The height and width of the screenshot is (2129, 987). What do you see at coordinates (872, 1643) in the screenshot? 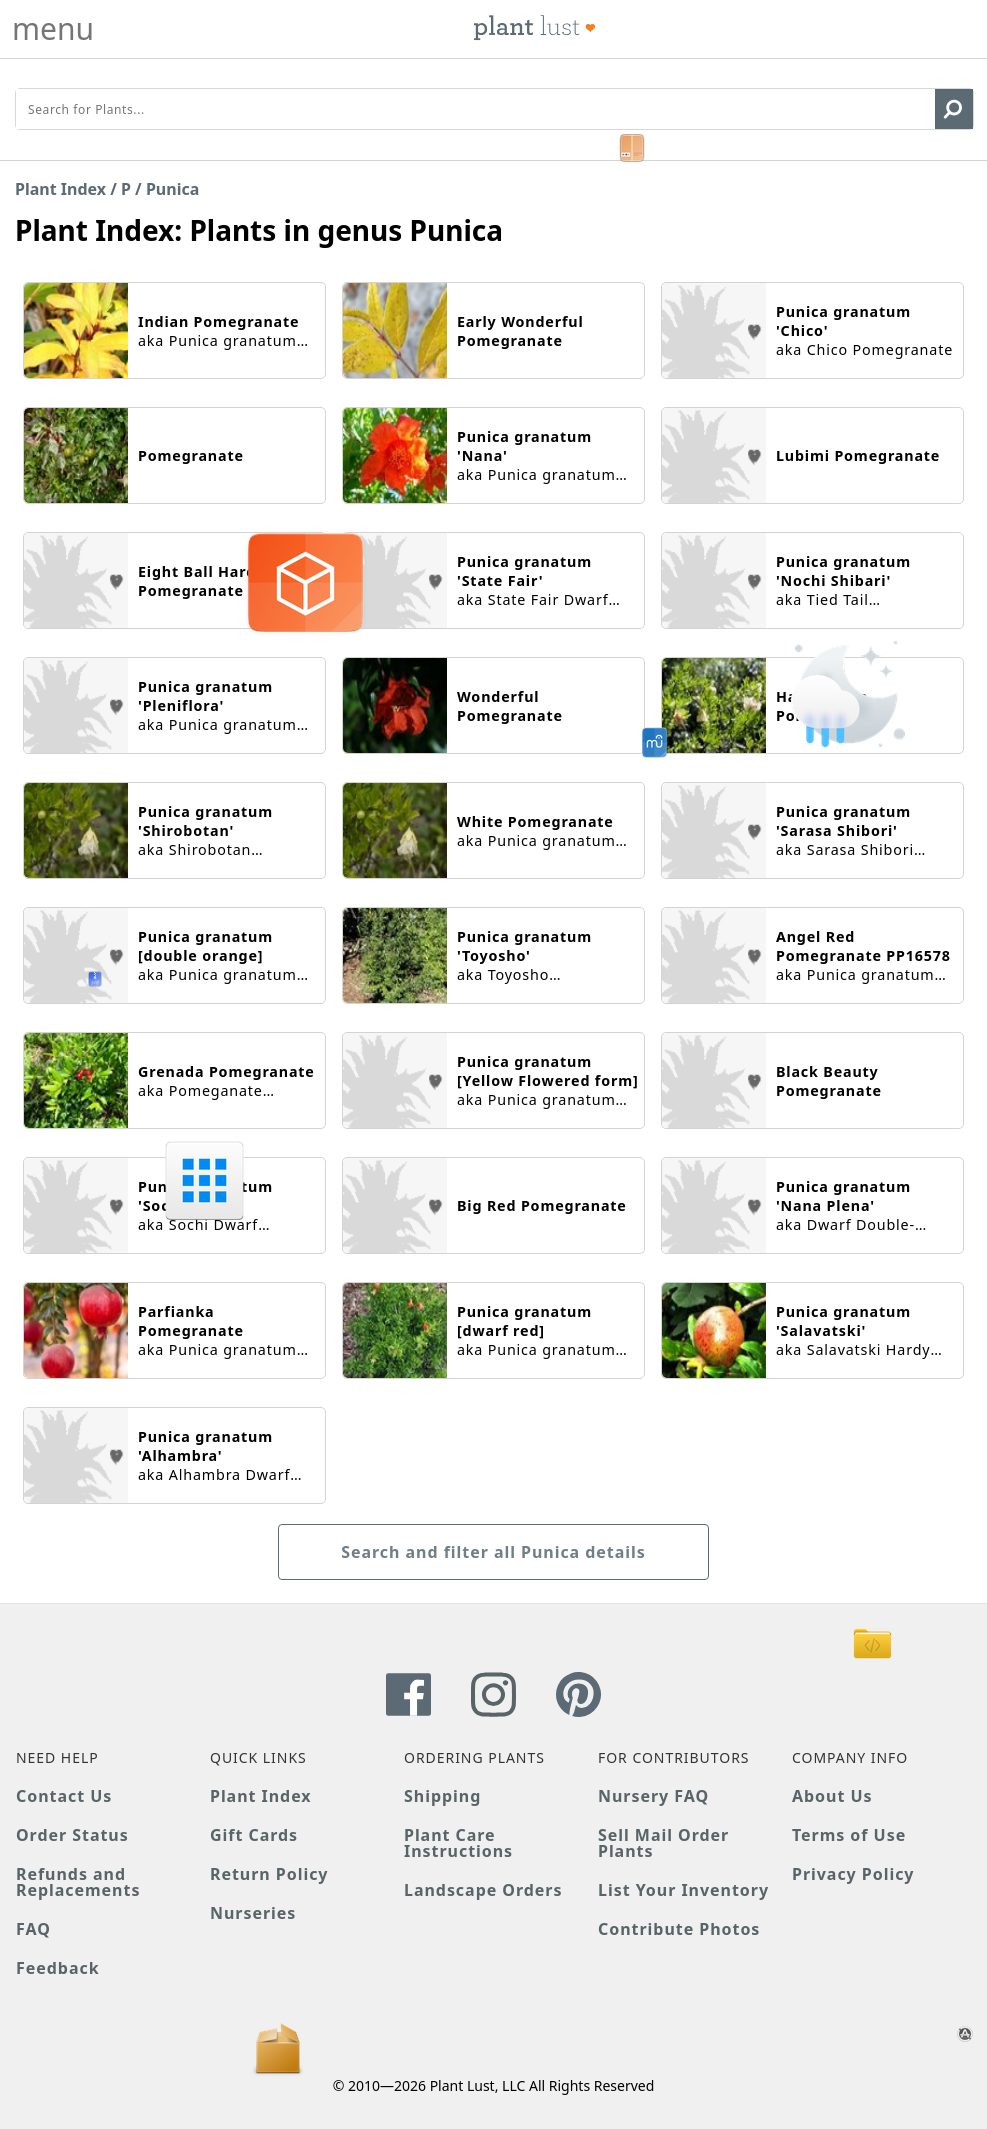
I see `open your code projects folder` at bounding box center [872, 1643].